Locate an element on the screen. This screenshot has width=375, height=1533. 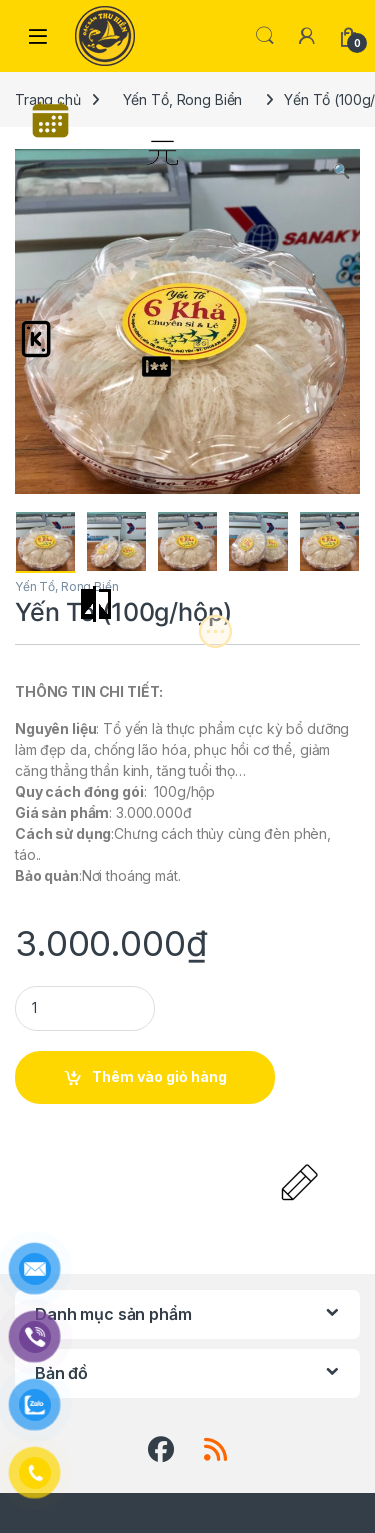
enter or manage your password is located at coordinates (156, 366).